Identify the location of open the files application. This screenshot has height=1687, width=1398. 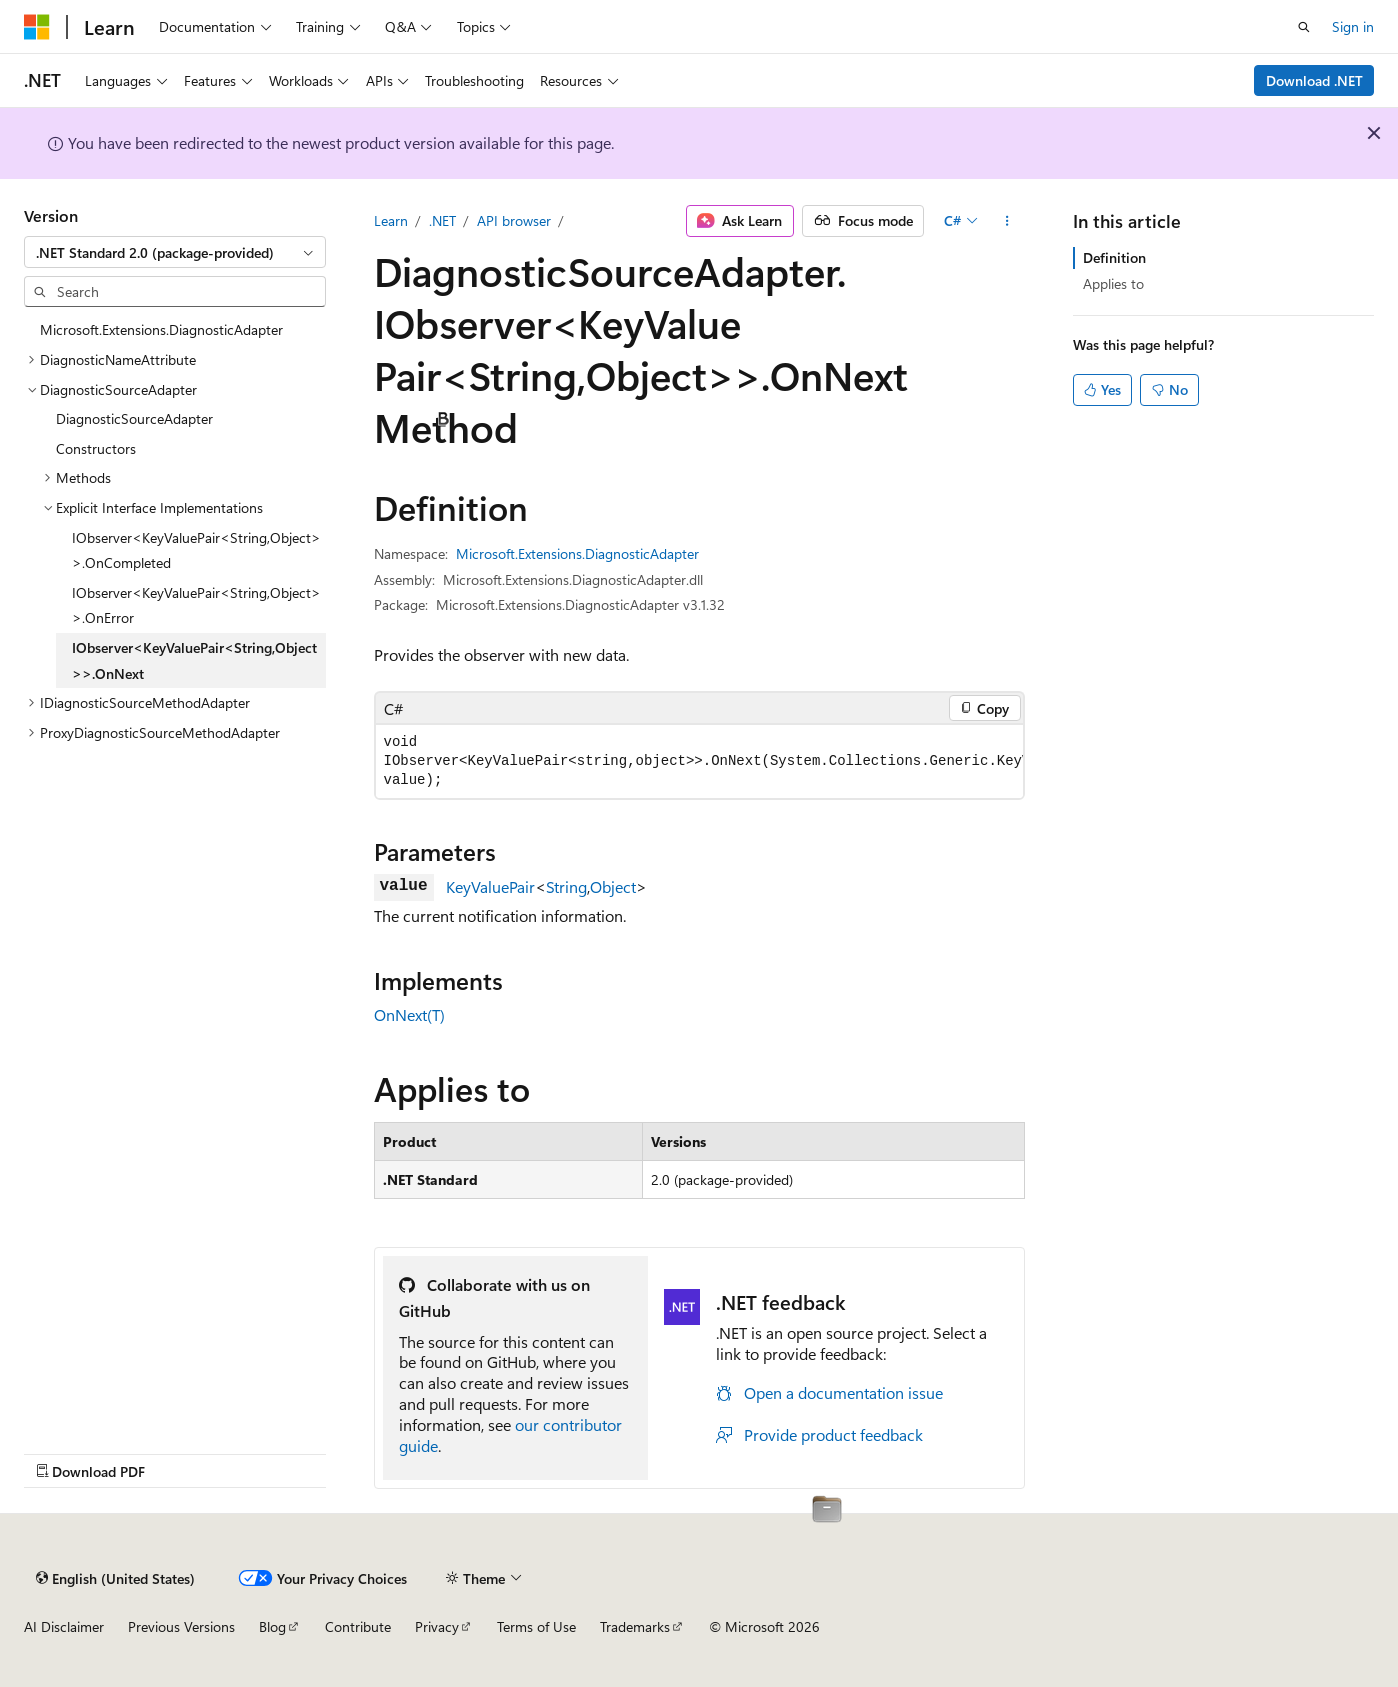
(827, 1509).